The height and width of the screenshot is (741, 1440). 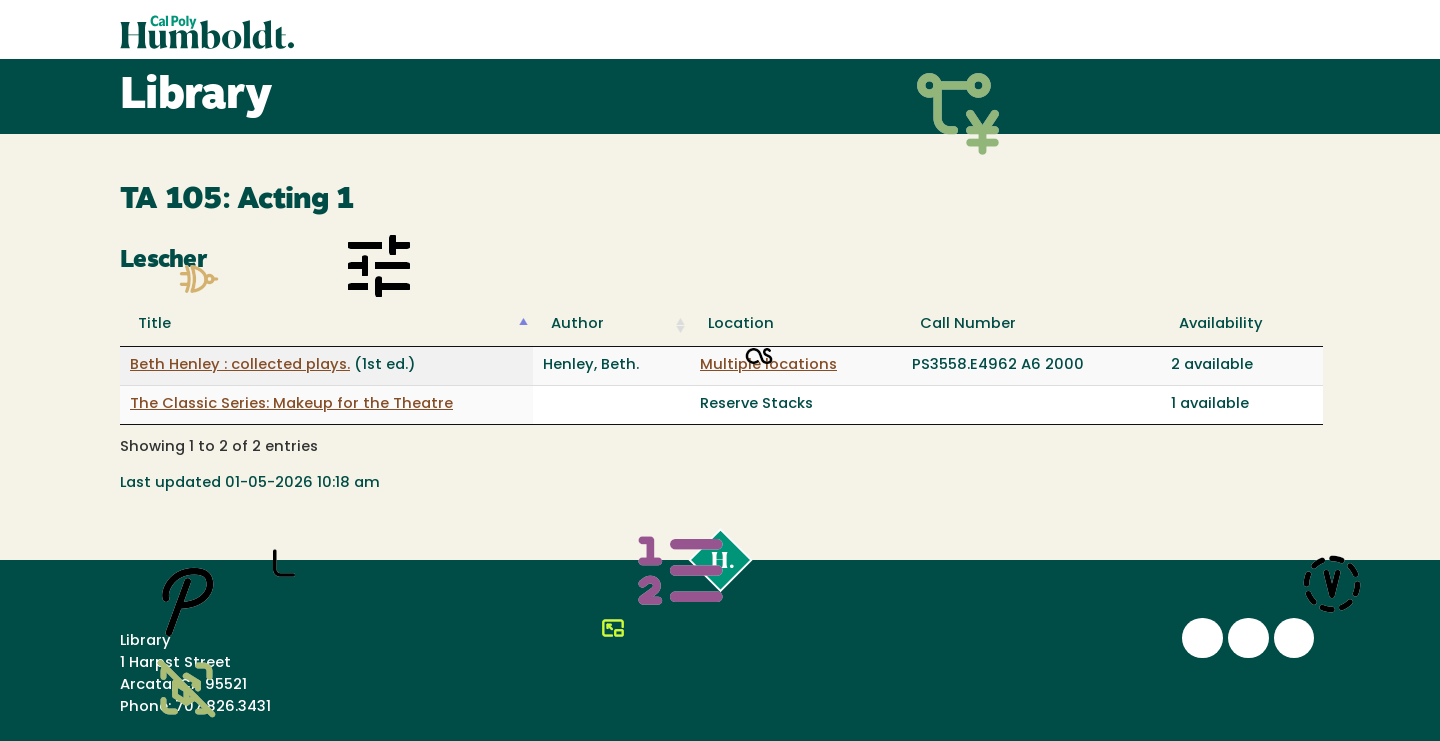 What do you see at coordinates (680, 570) in the screenshot?
I see `create a numbered list` at bounding box center [680, 570].